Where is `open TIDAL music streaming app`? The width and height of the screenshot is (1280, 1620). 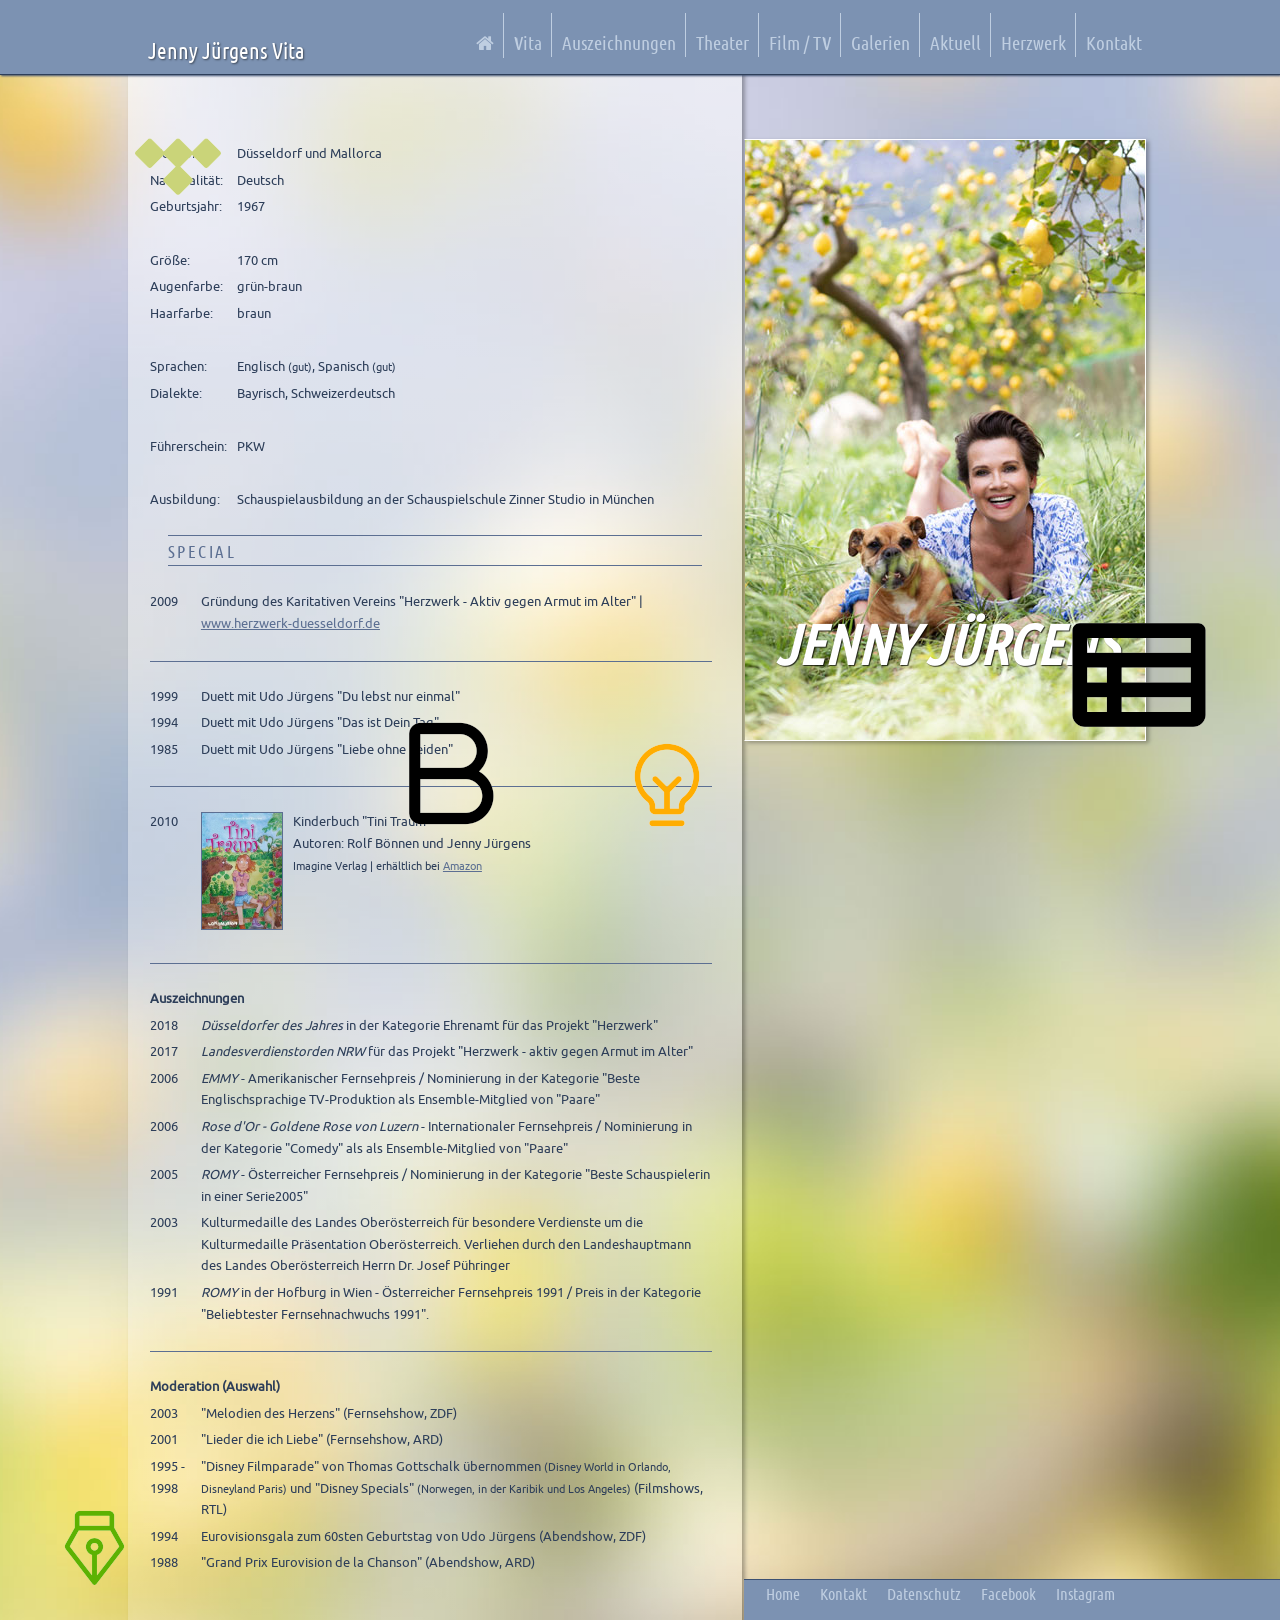
open TIDAL music streaming app is located at coordinates (178, 164).